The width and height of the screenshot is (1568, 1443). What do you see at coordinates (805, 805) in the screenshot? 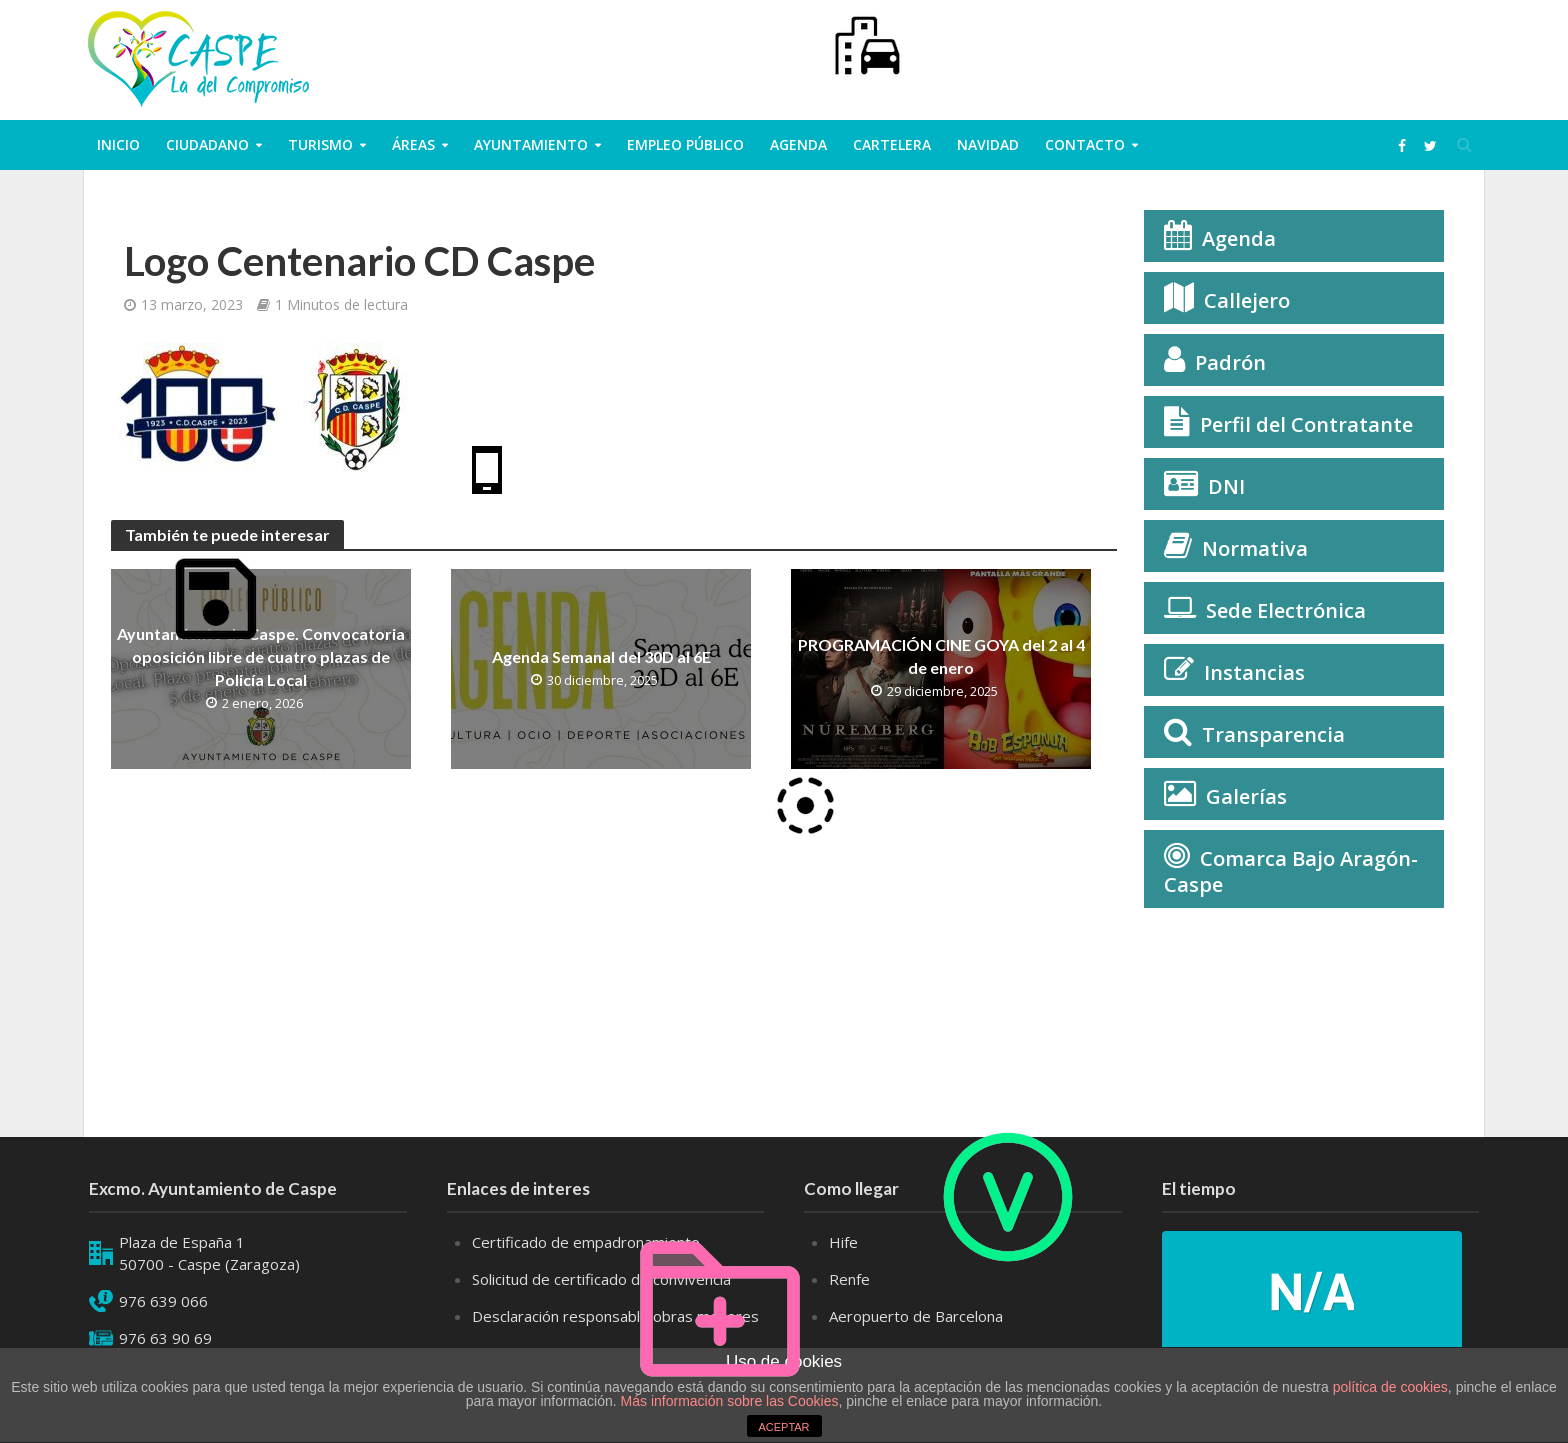
I see `apply tilt-shift blur effect to photo` at bounding box center [805, 805].